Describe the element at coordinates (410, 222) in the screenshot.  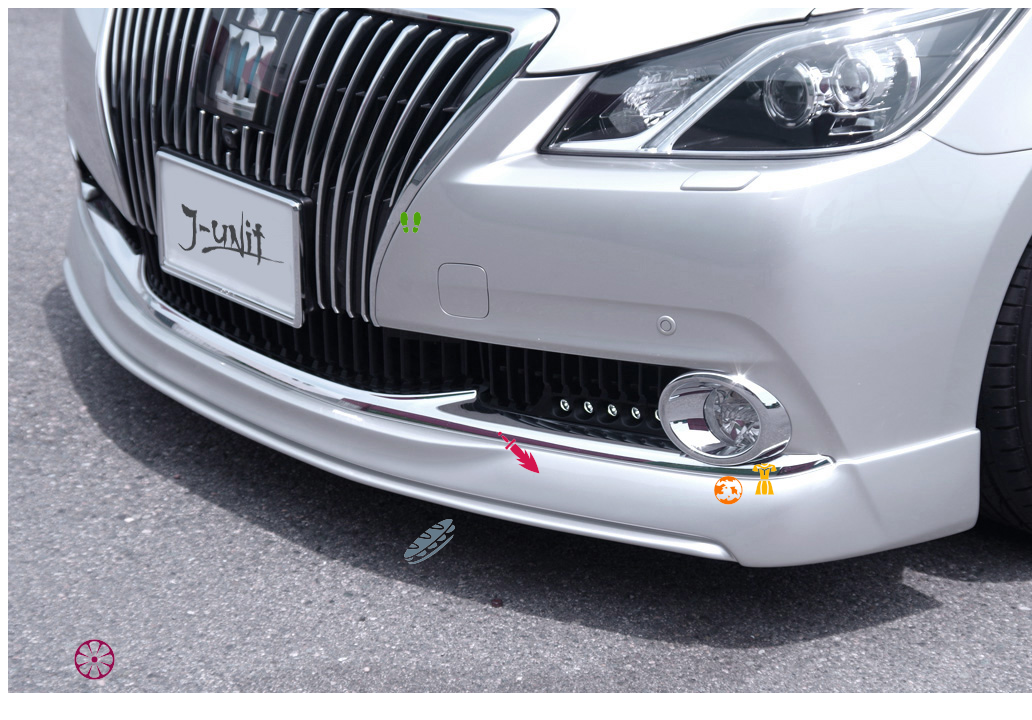
I see `view walking directions or route history` at that location.